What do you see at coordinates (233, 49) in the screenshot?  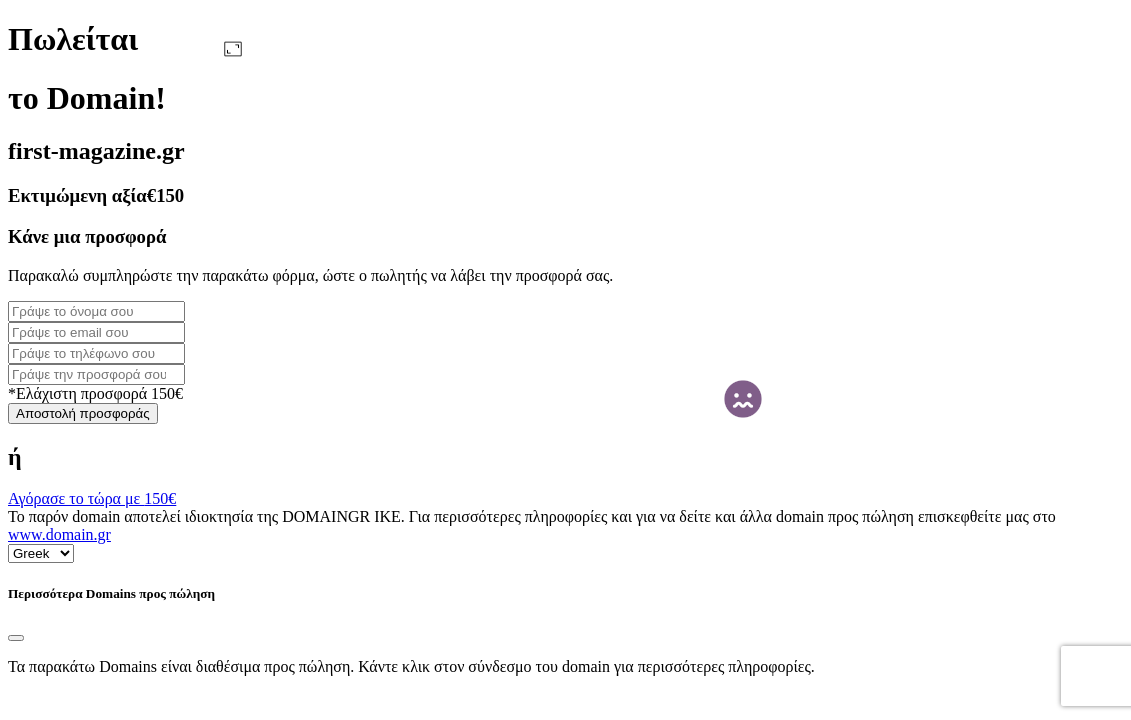 I see `enter fullscreen mode` at bounding box center [233, 49].